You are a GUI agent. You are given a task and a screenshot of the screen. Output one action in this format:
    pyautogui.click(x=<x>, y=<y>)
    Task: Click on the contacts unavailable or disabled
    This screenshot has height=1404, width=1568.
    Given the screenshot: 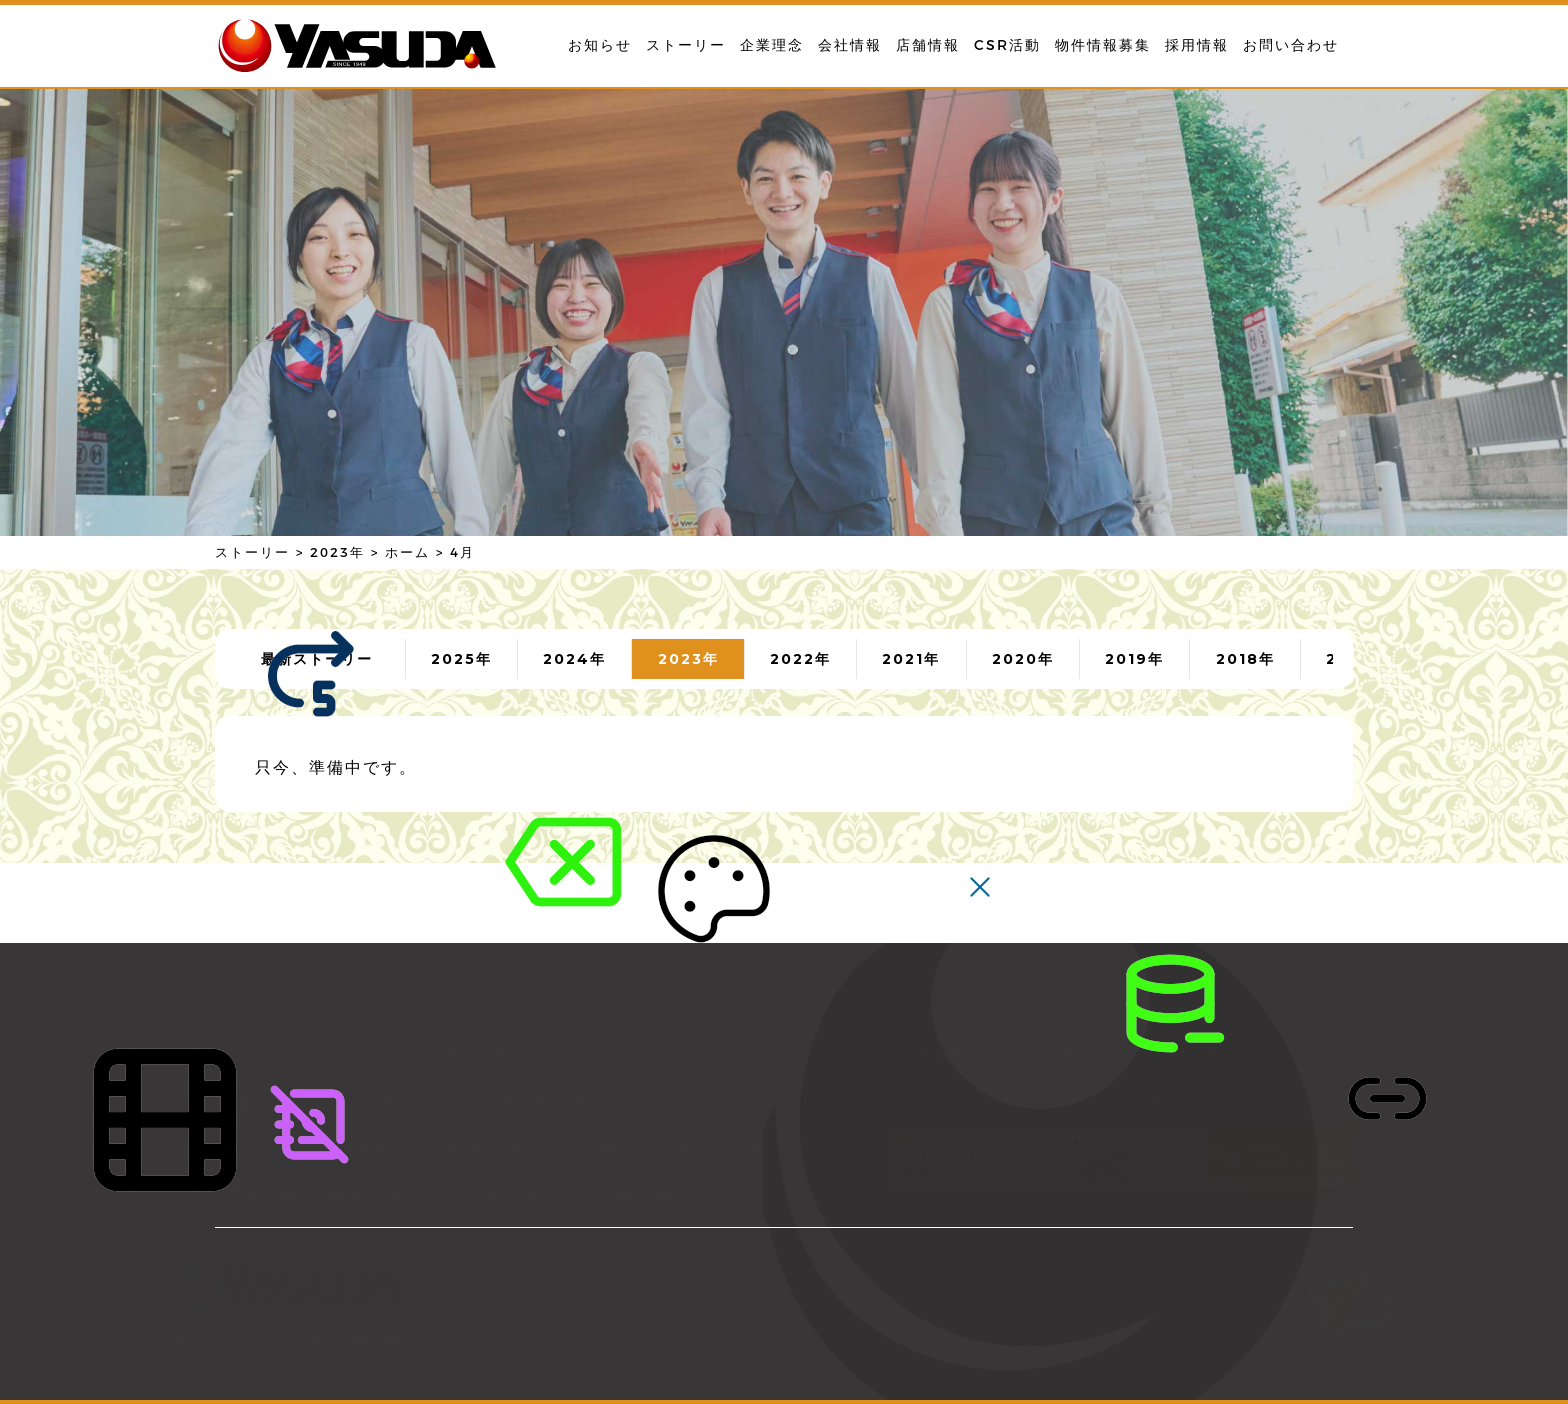 What is the action you would take?
    pyautogui.click(x=309, y=1124)
    